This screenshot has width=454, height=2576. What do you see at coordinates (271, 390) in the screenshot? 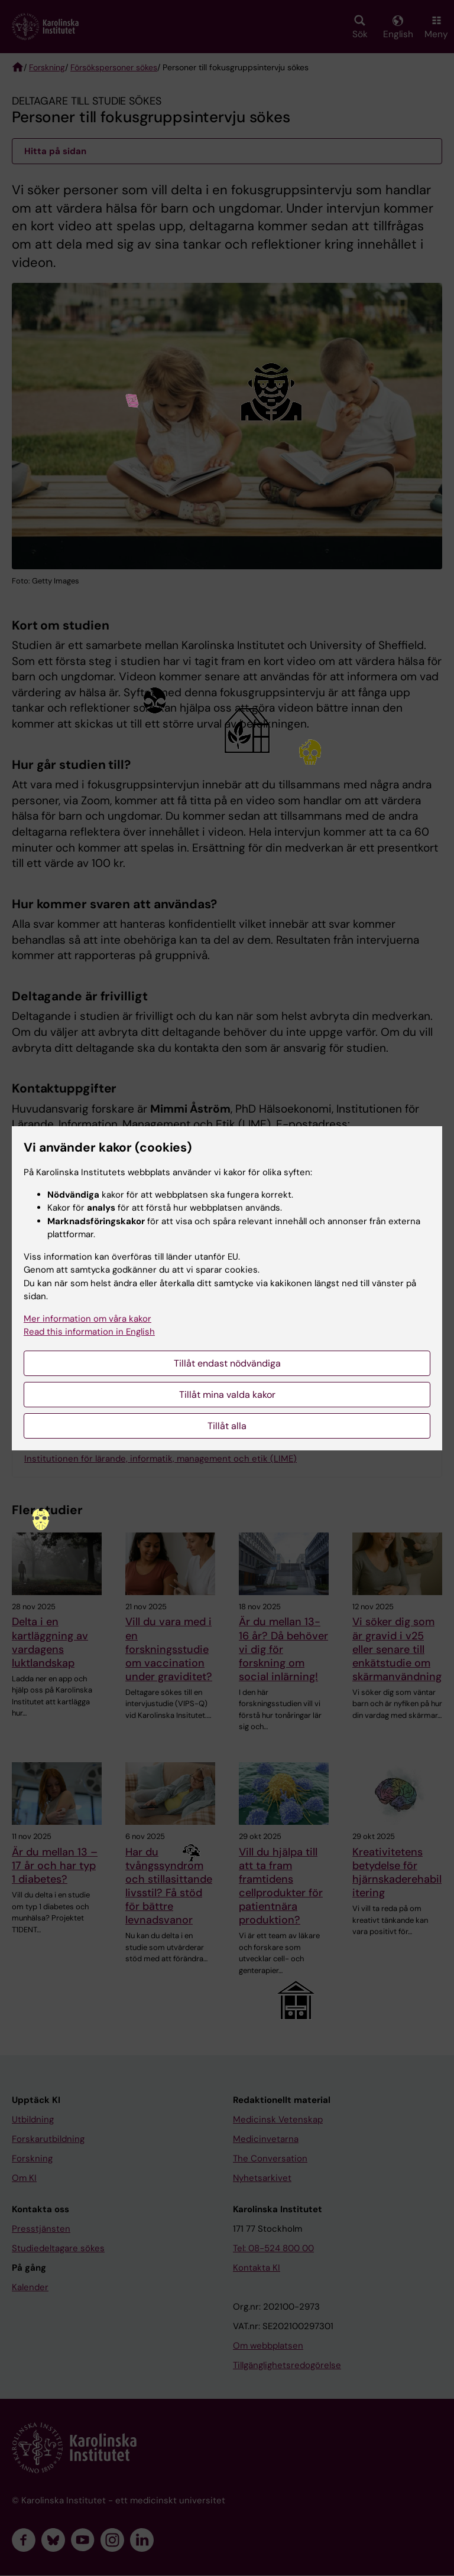
I see `select monk character class` at bounding box center [271, 390].